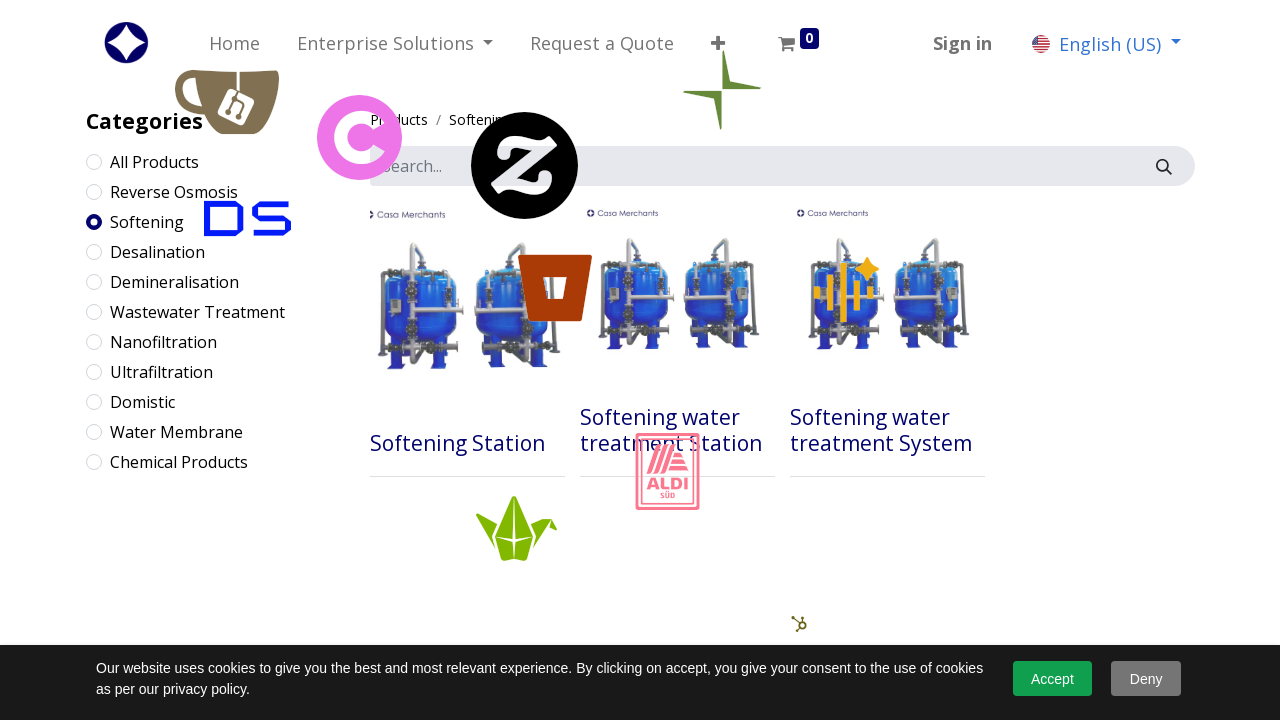 The image size is (1280, 720). I want to click on open gitea git repository, so click(227, 102).